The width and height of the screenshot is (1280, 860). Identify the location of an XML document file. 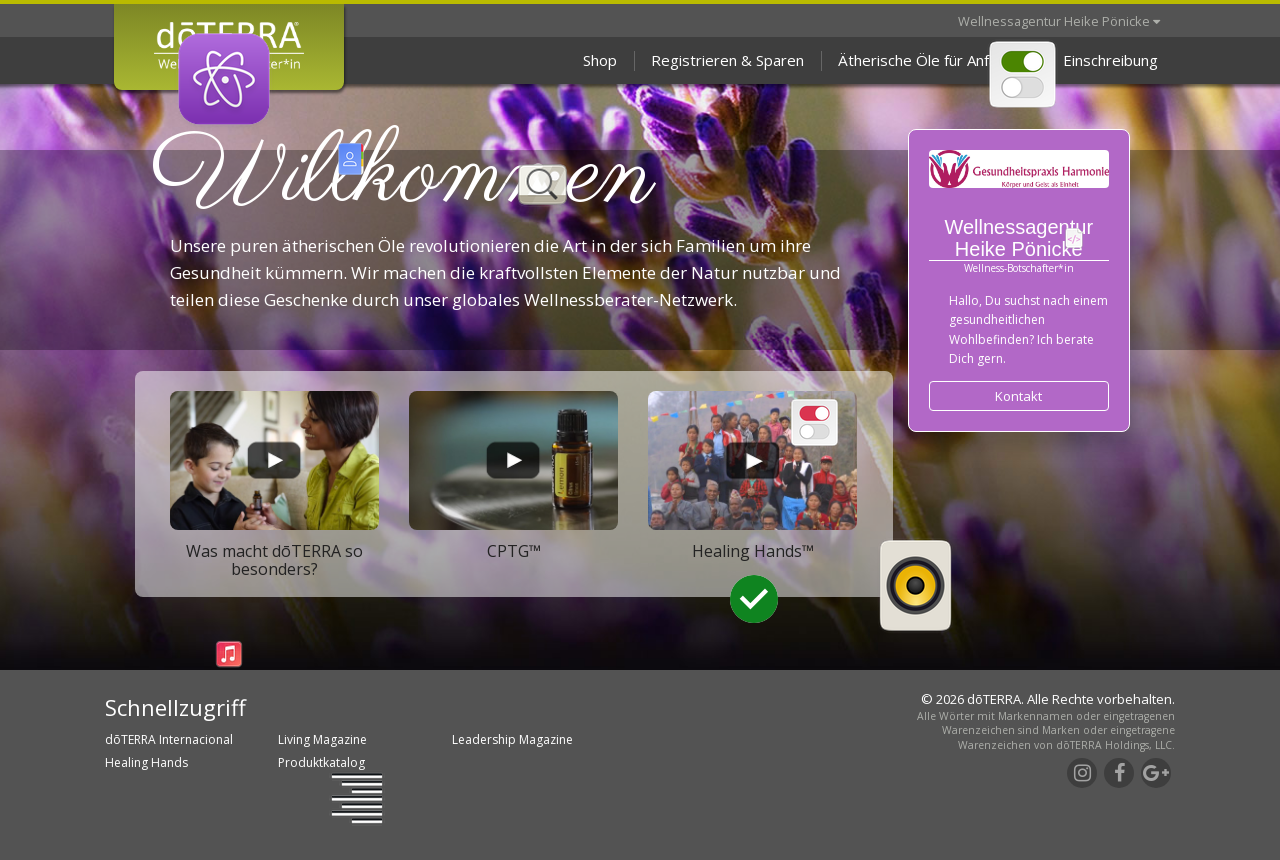
(1074, 238).